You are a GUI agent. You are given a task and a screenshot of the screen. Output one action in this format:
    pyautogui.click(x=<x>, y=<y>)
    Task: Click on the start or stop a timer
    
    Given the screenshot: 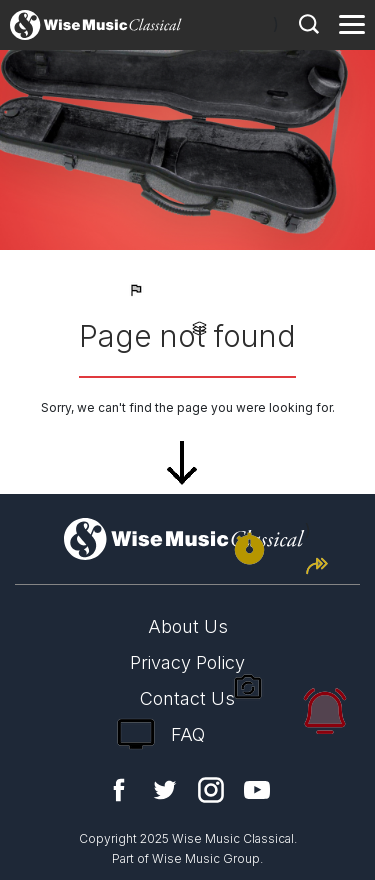 What is the action you would take?
    pyautogui.click(x=249, y=548)
    